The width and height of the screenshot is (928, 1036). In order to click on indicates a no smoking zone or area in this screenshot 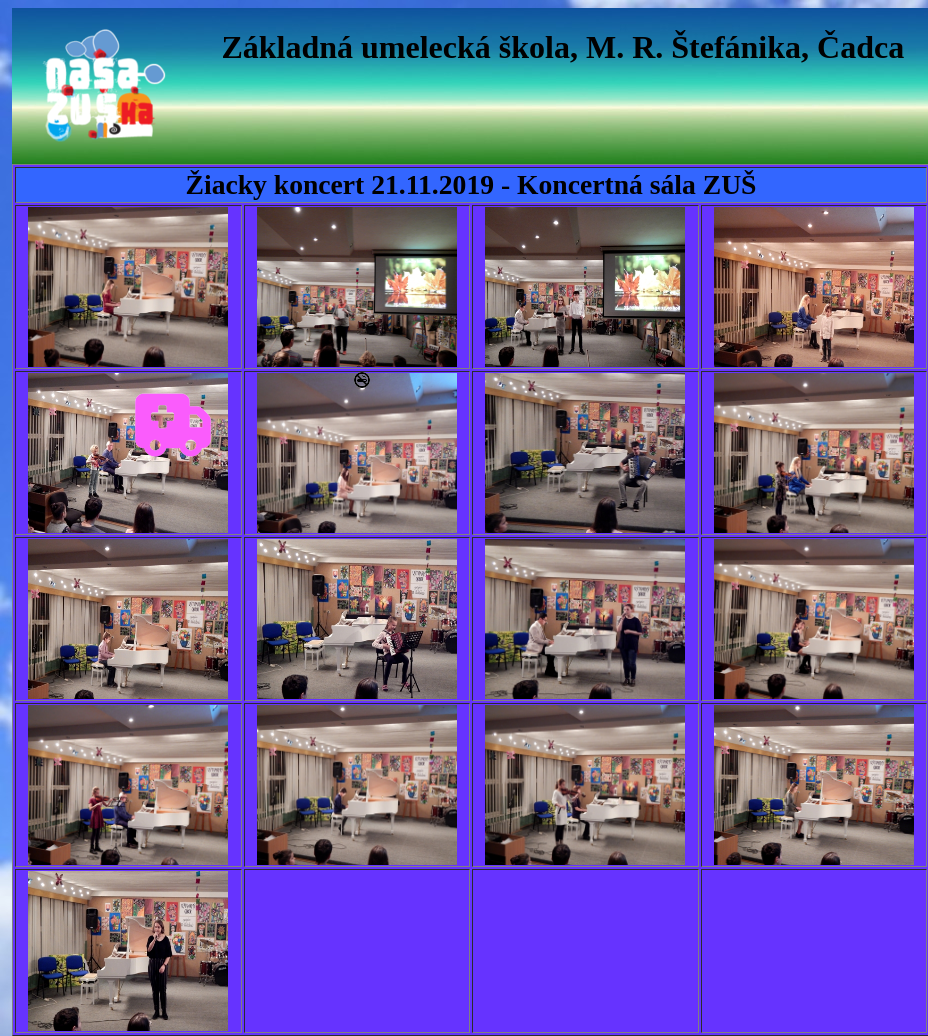, I will do `click(362, 380)`.